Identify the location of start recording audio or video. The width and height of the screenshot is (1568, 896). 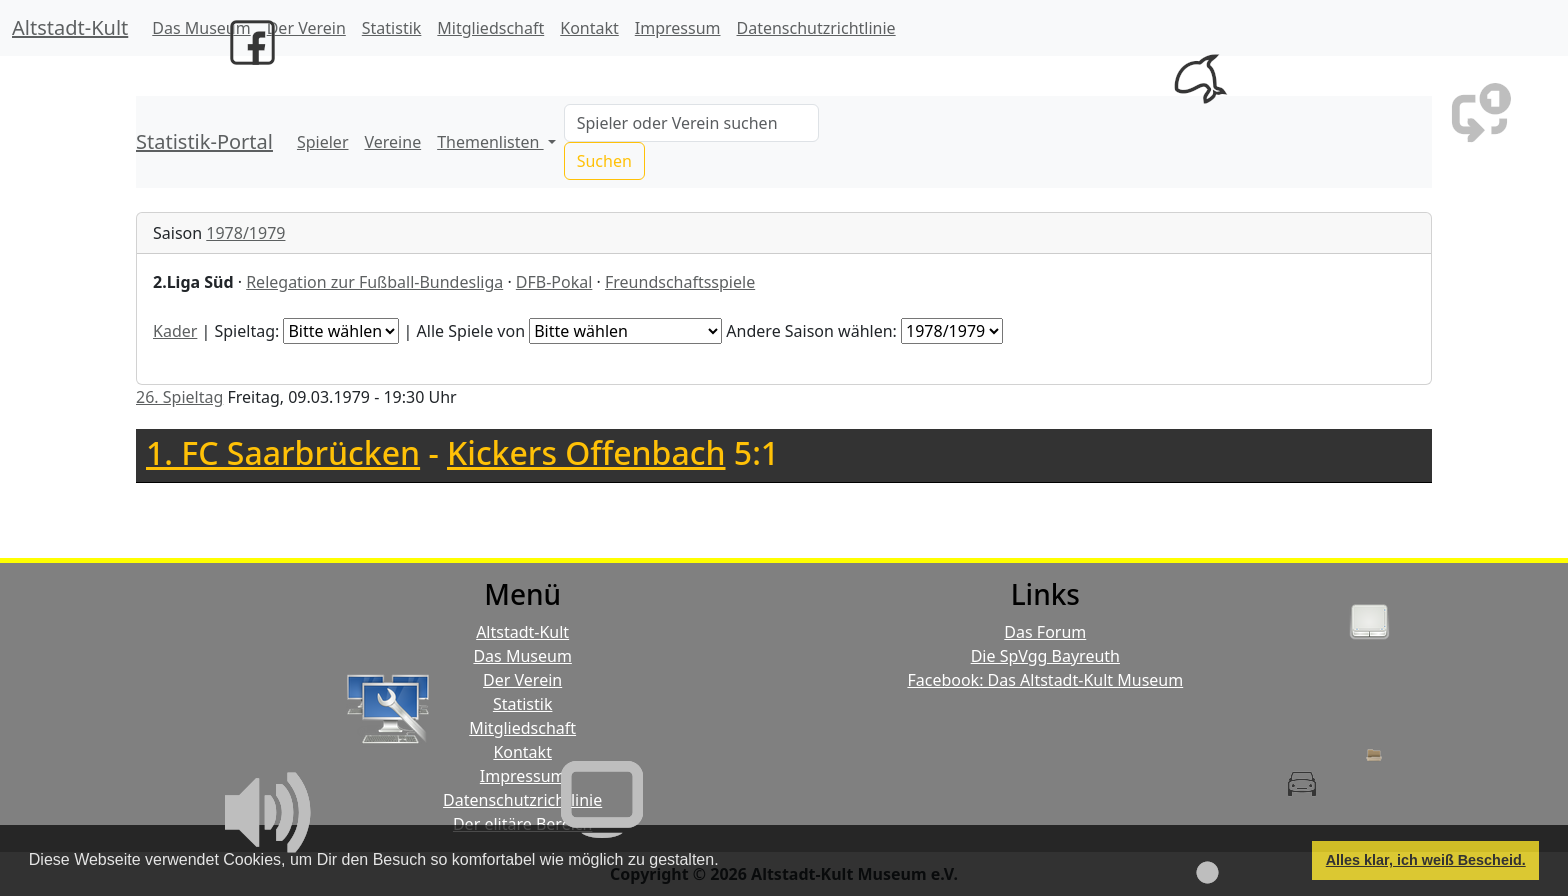
(1207, 872).